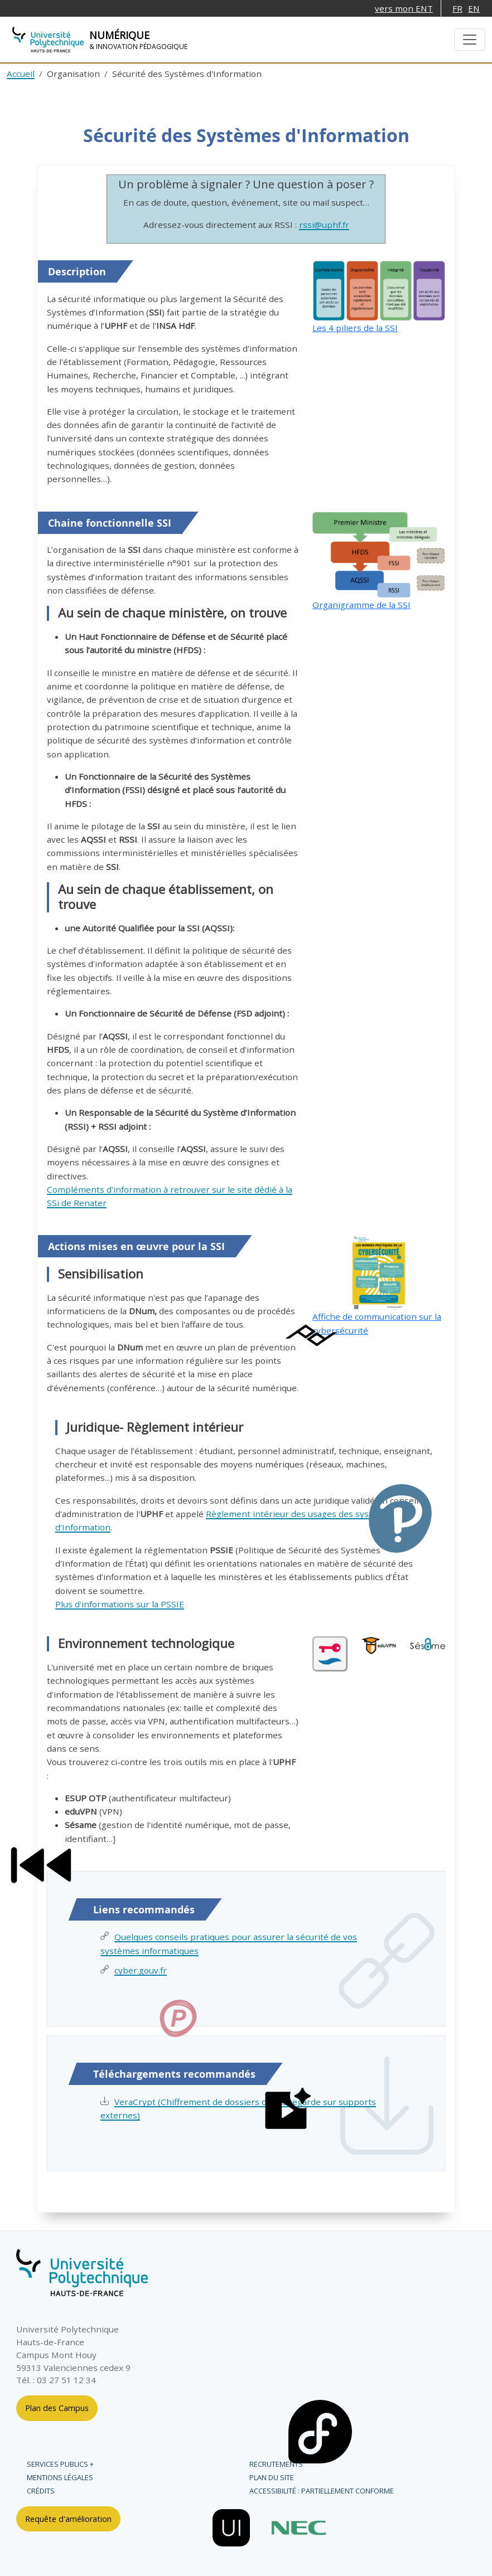  Describe the element at coordinates (320, 2432) in the screenshot. I see `Fedora Linux operating system logo` at that location.